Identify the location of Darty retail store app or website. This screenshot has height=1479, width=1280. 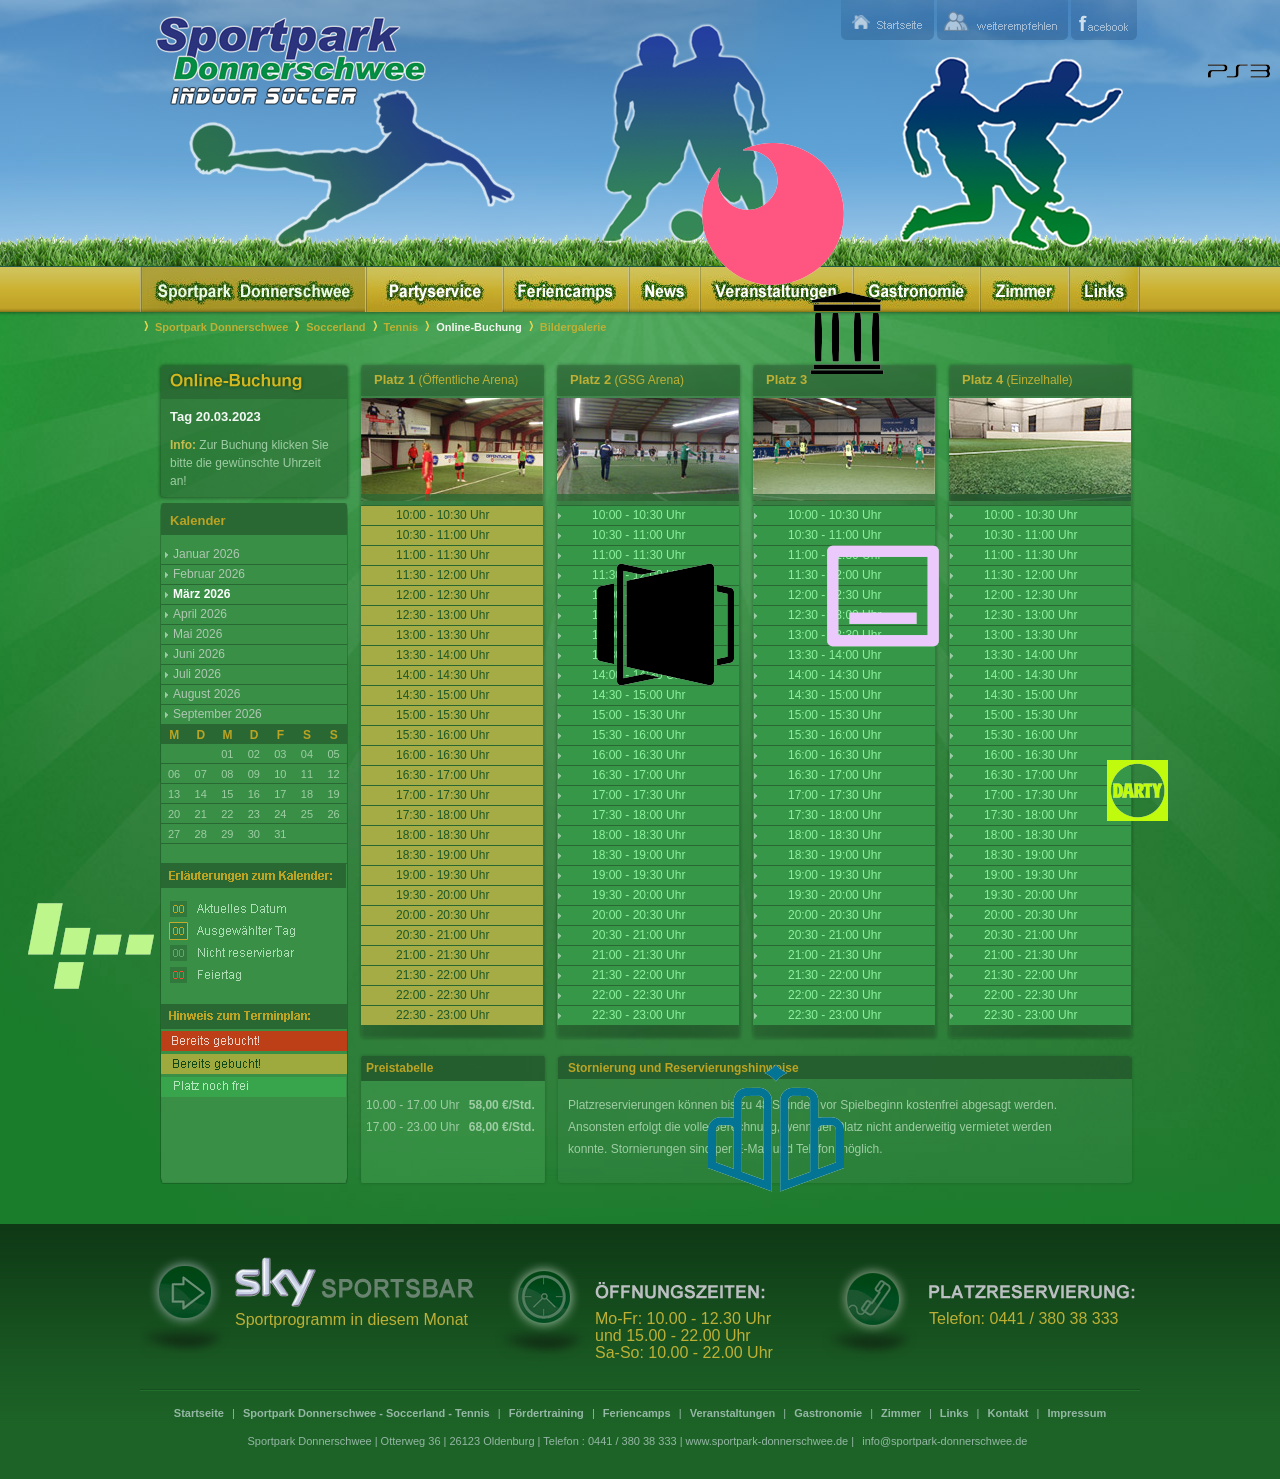
(1137, 790).